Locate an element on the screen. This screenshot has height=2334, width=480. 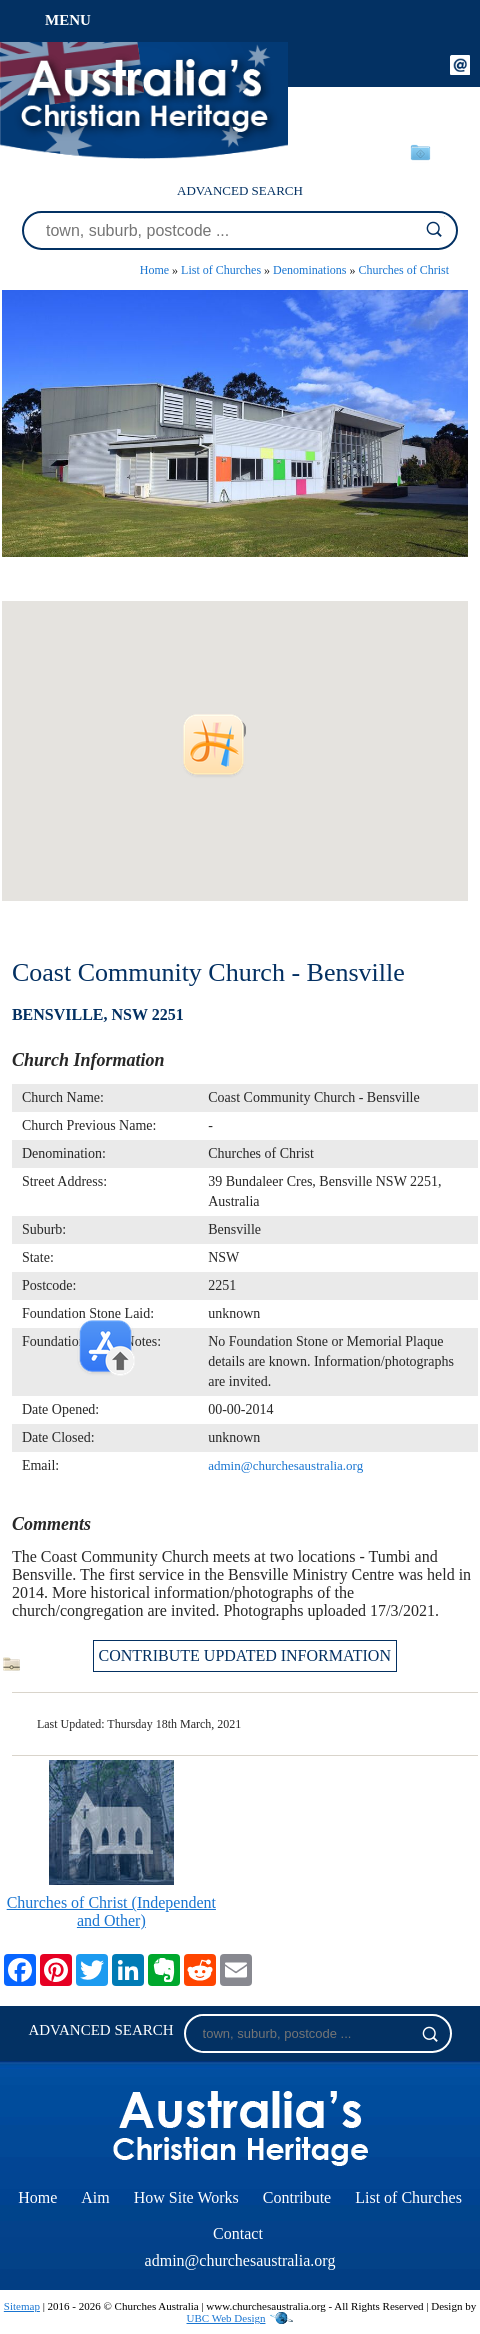
open pmim input method app is located at coordinates (213, 744).